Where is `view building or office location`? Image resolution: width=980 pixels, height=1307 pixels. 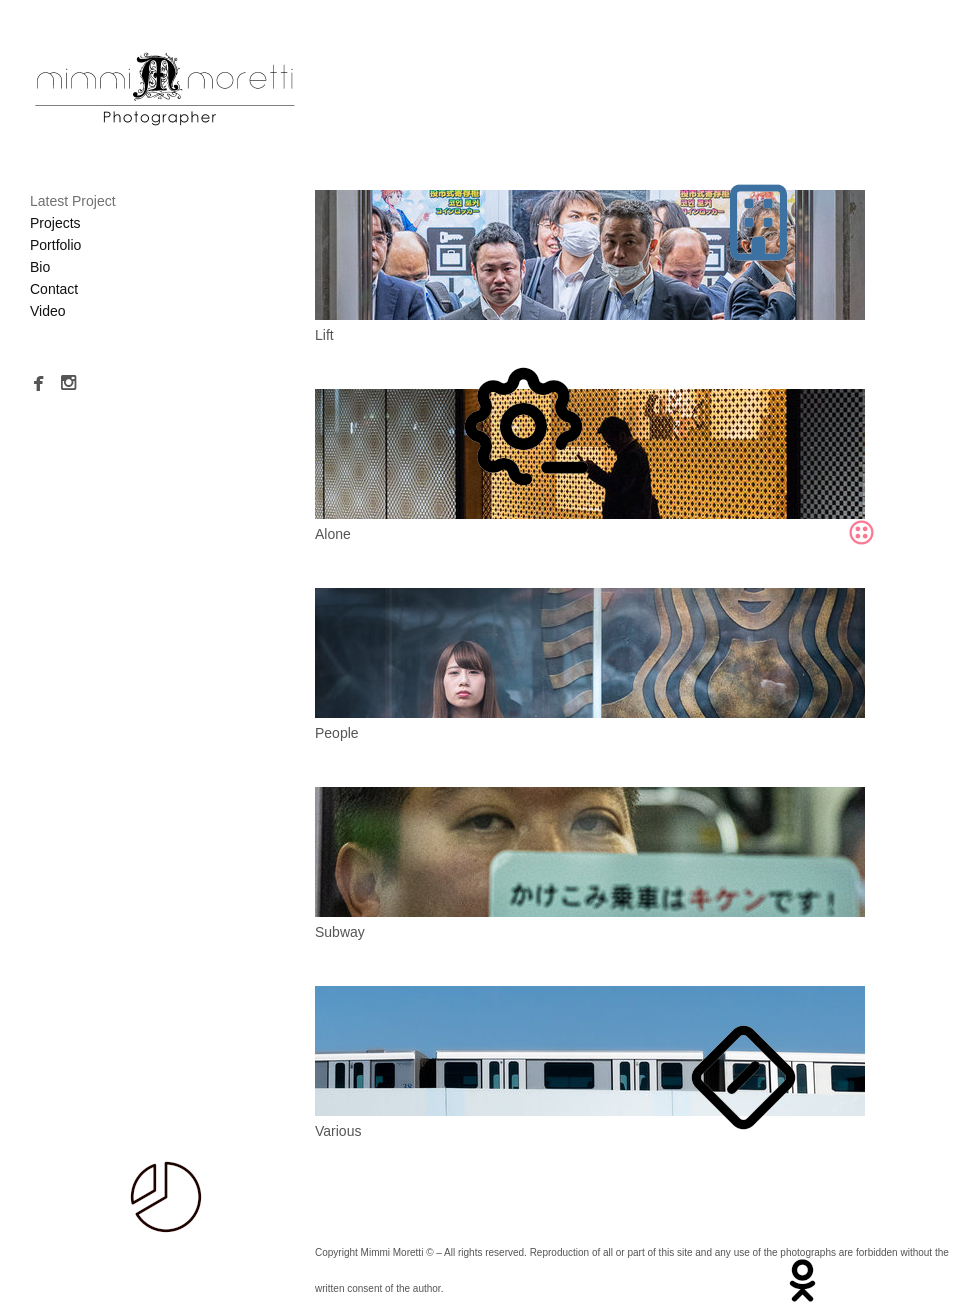 view building or office location is located at coordinates (758, 222).